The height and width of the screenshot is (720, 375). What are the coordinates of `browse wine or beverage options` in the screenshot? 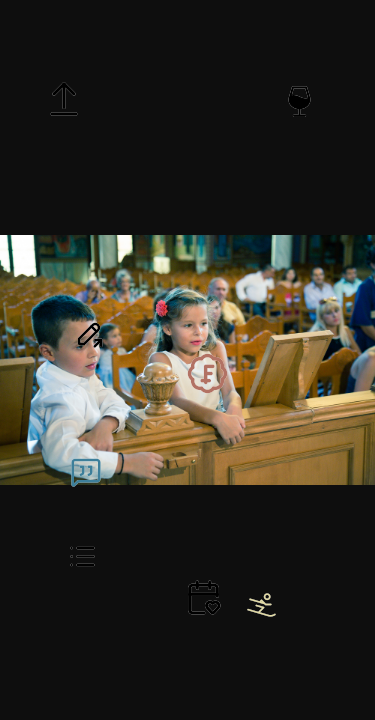 It's located at (299, 100).